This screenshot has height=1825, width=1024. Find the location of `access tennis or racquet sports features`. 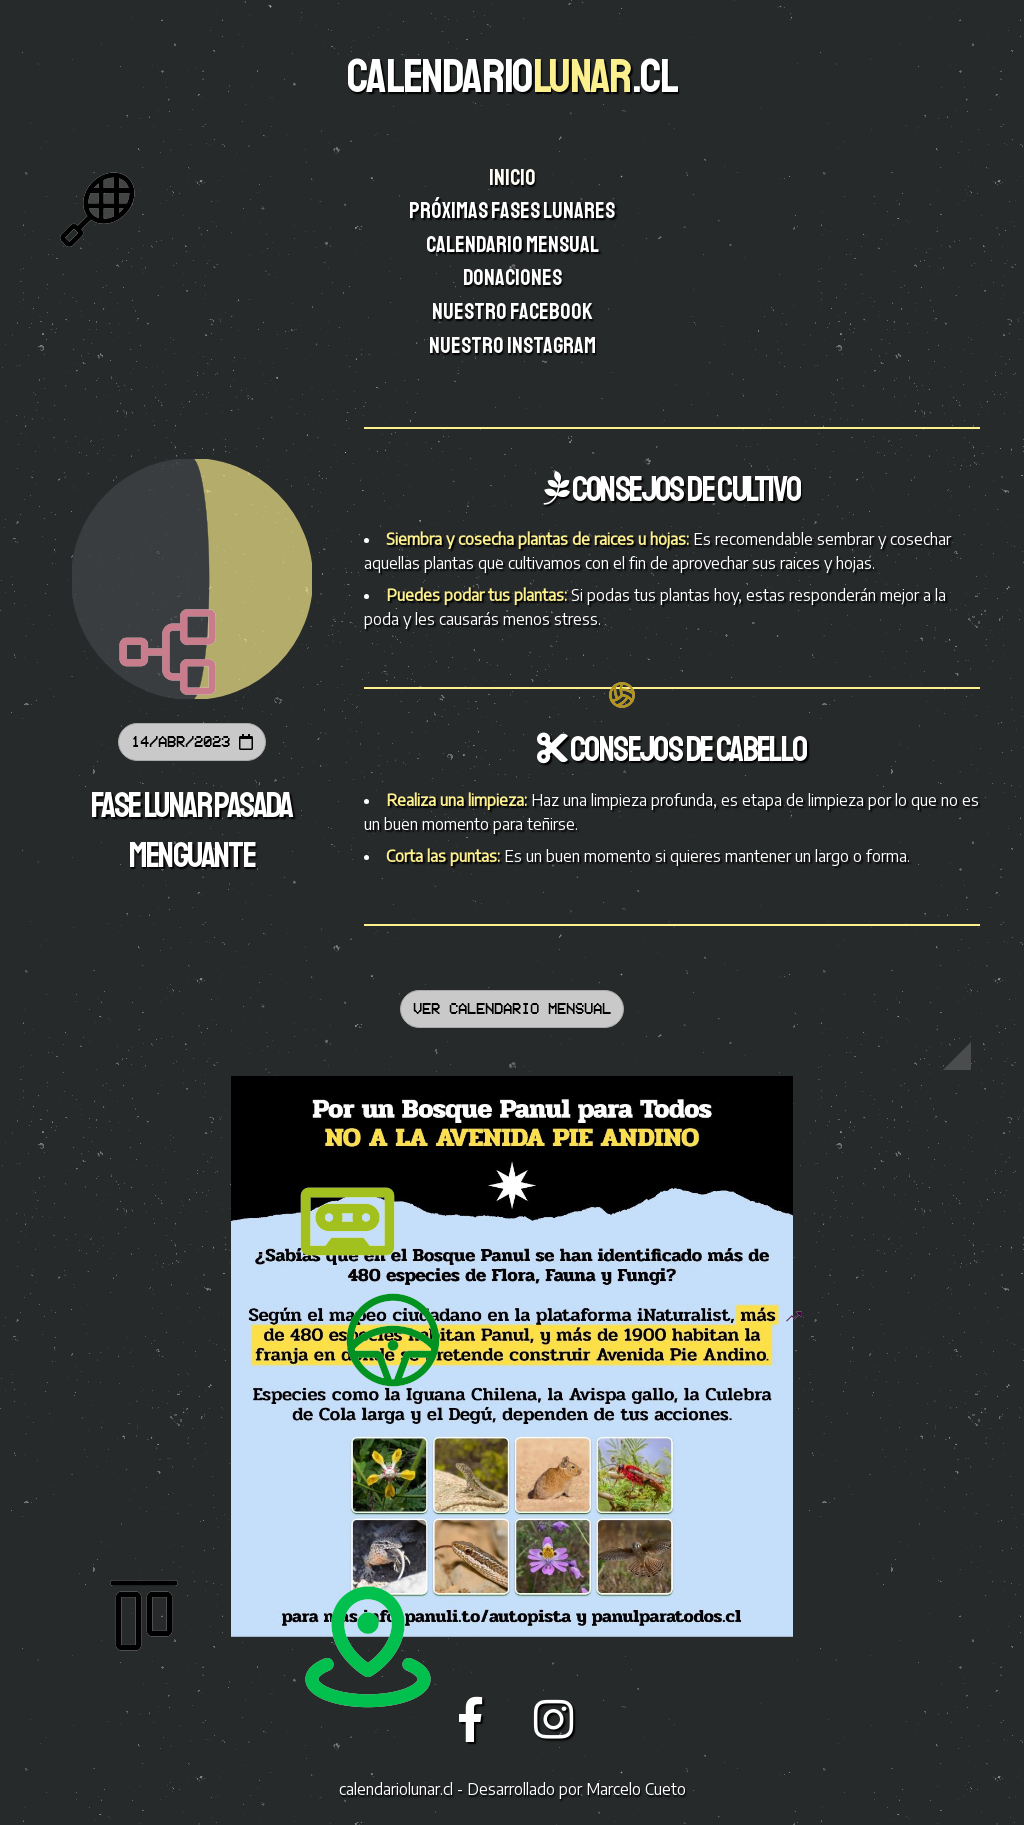

access tennis or racquet sports features is located at coordinates (96, 211).